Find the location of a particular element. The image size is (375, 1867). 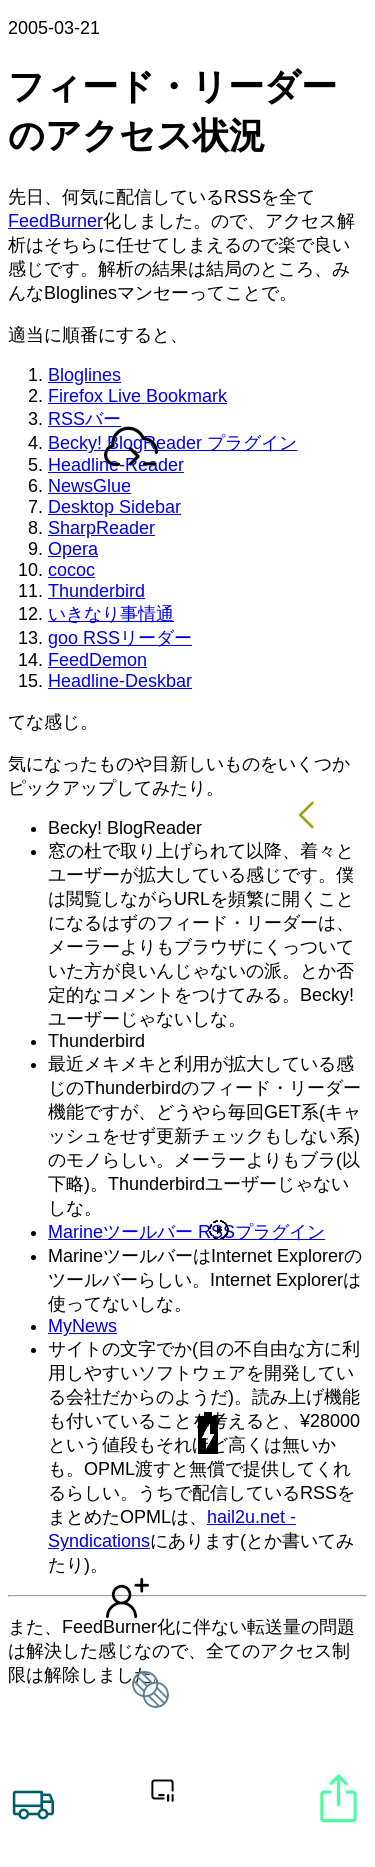

access cloud-based AI agent services is located at coordinates (131, 448).